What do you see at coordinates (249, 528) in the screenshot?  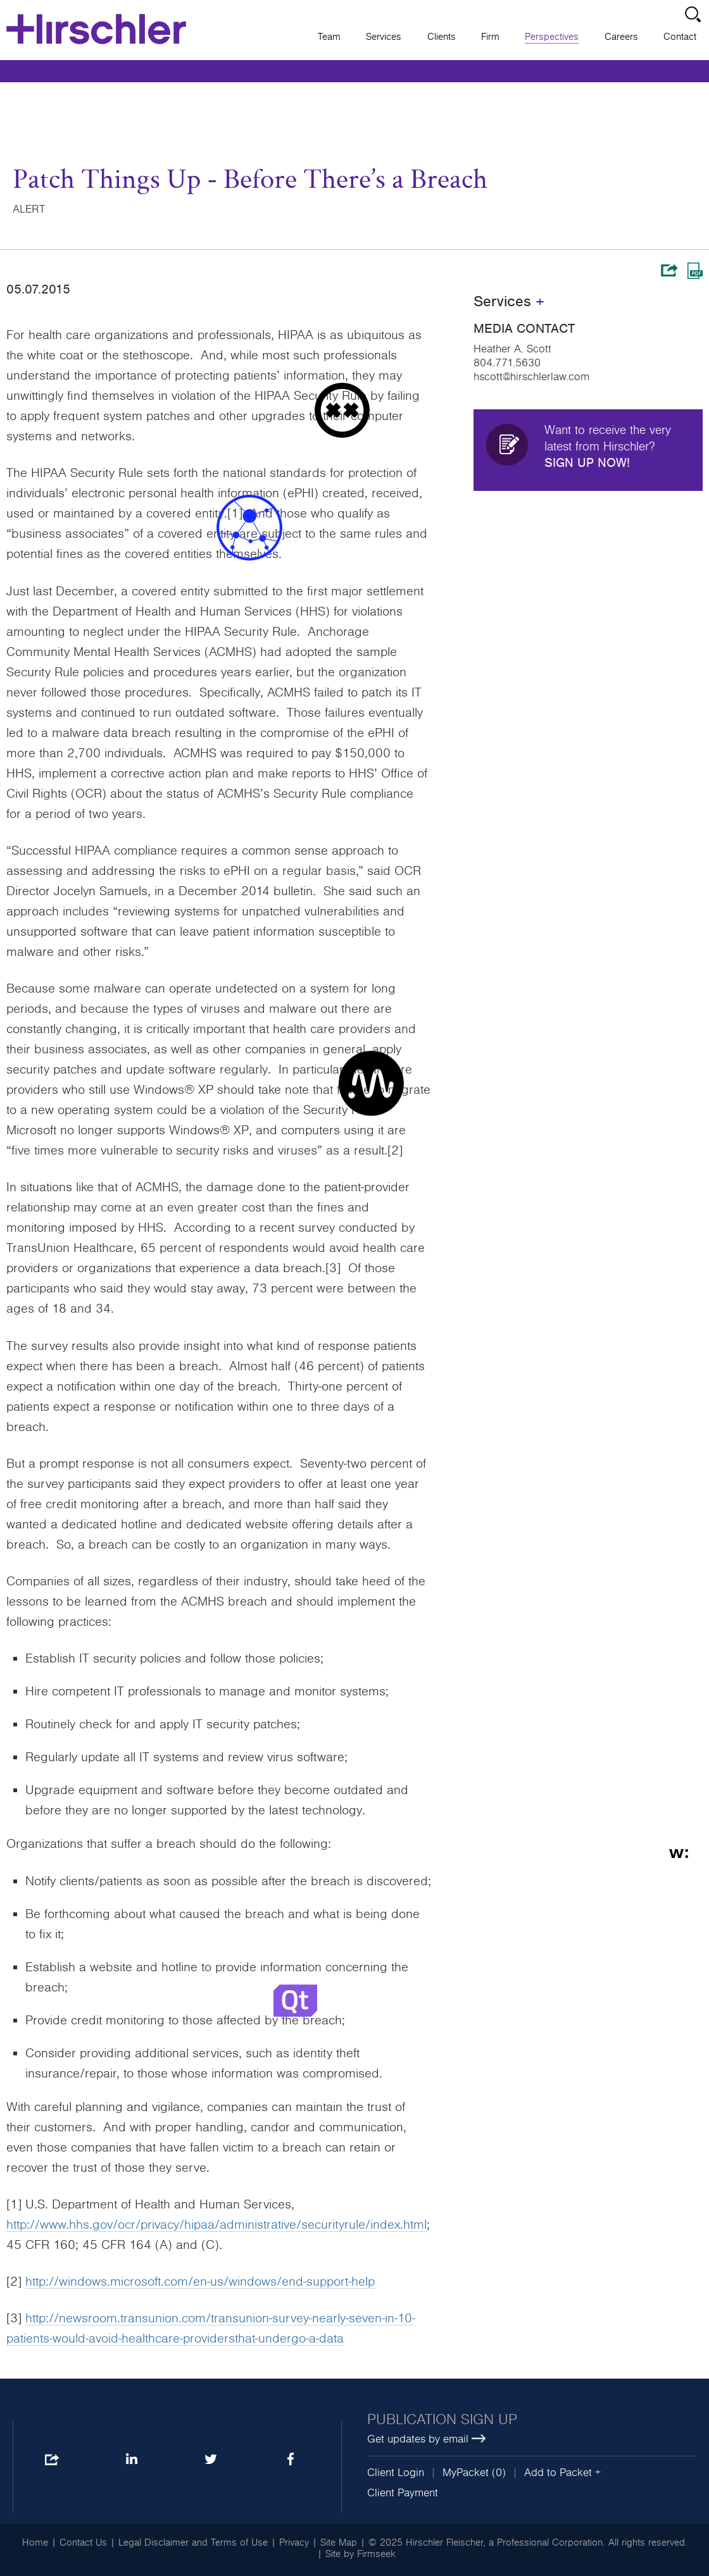 I see `aiohttp python library logo` at bounding box center [249, 528].